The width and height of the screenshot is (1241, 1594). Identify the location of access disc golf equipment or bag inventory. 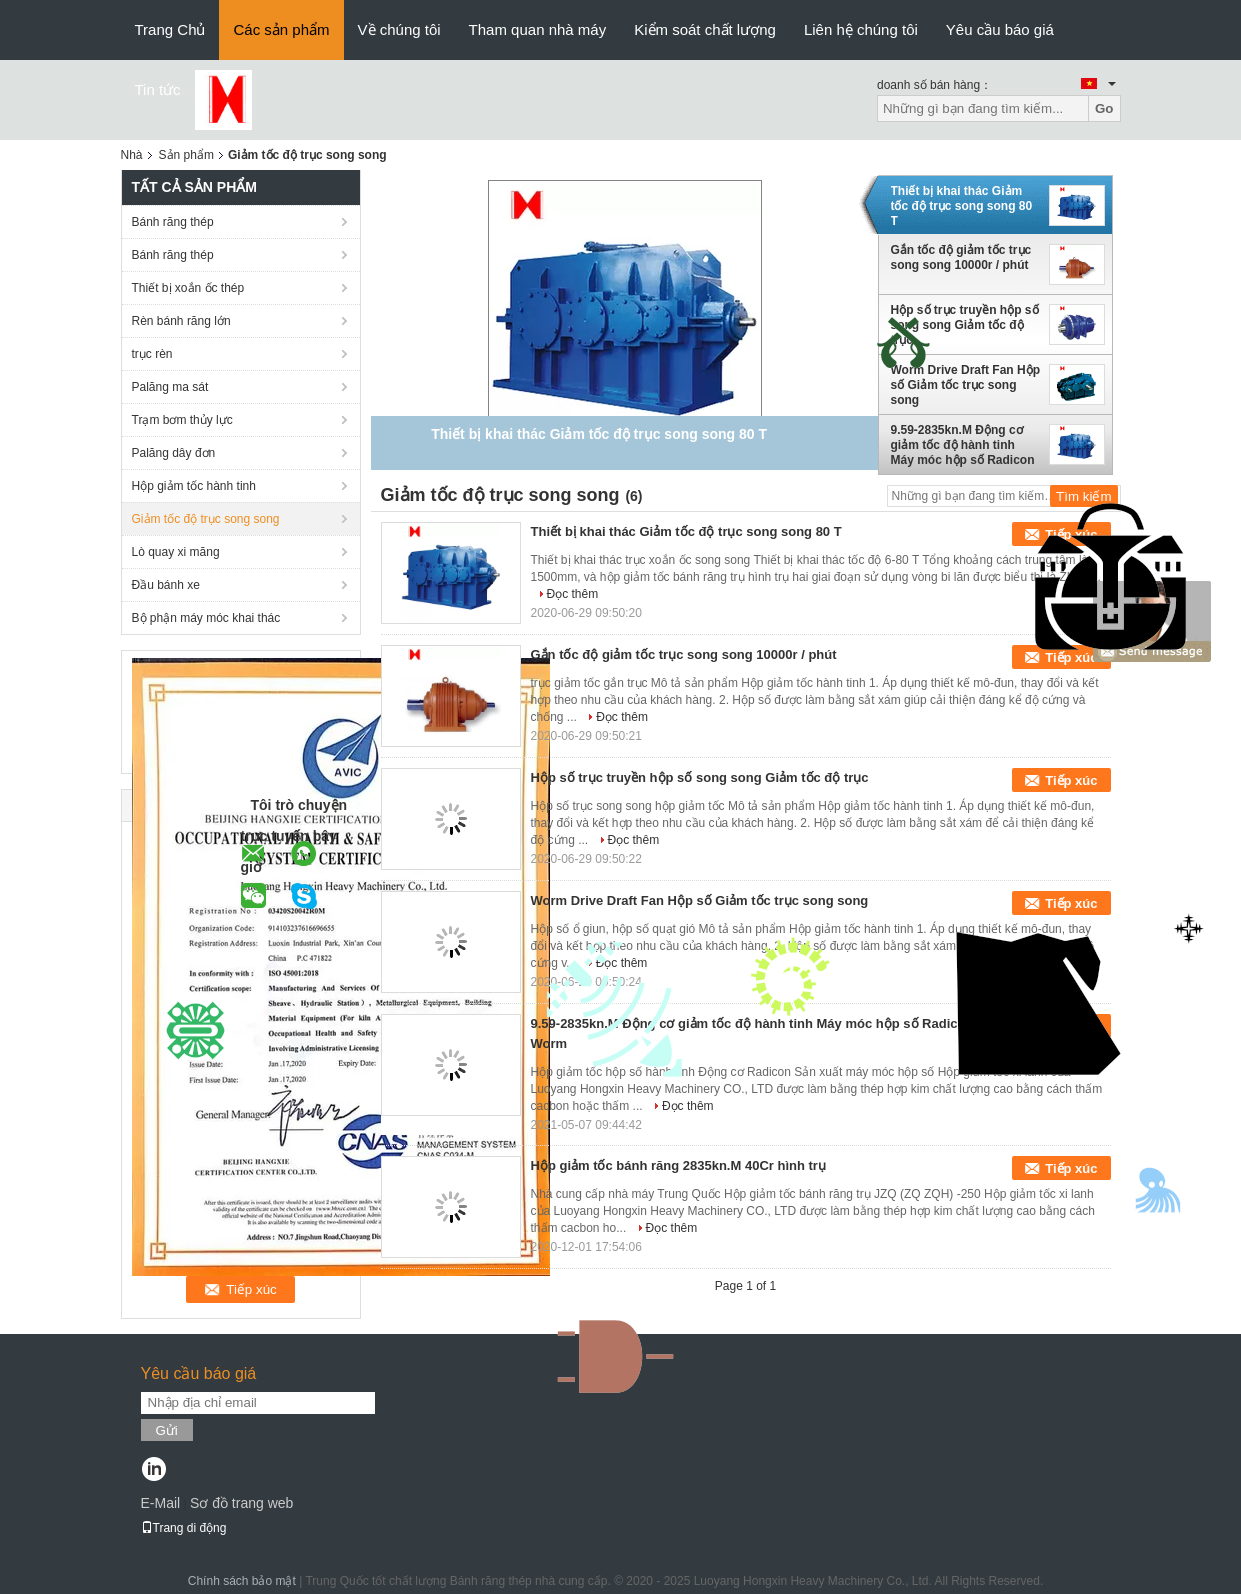
(1110, 576).